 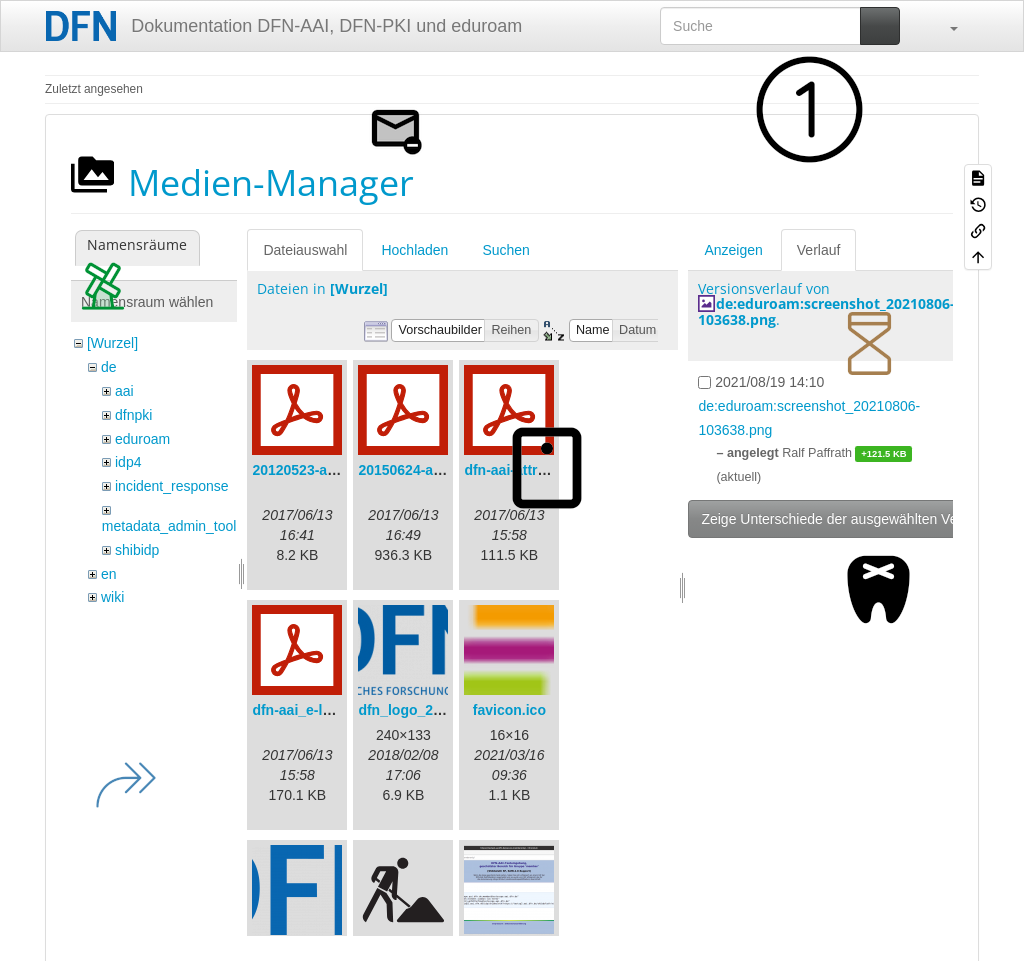 What do you see at coordinates (547, 468) in the screenshot?
I see `tablet device with front-facing camera` at bounding box center [547, 468].